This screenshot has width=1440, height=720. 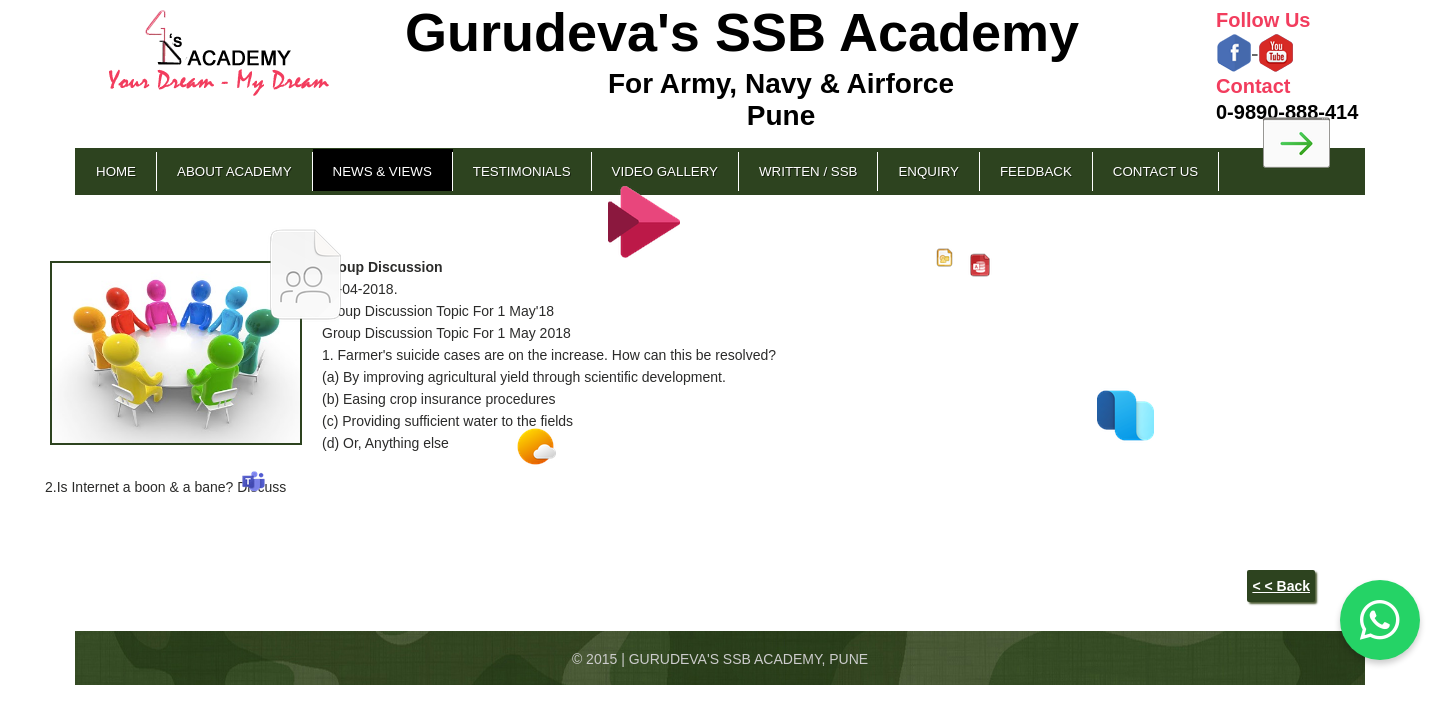 I want to click on move window to another display or position, so click(x=1296, y=142).